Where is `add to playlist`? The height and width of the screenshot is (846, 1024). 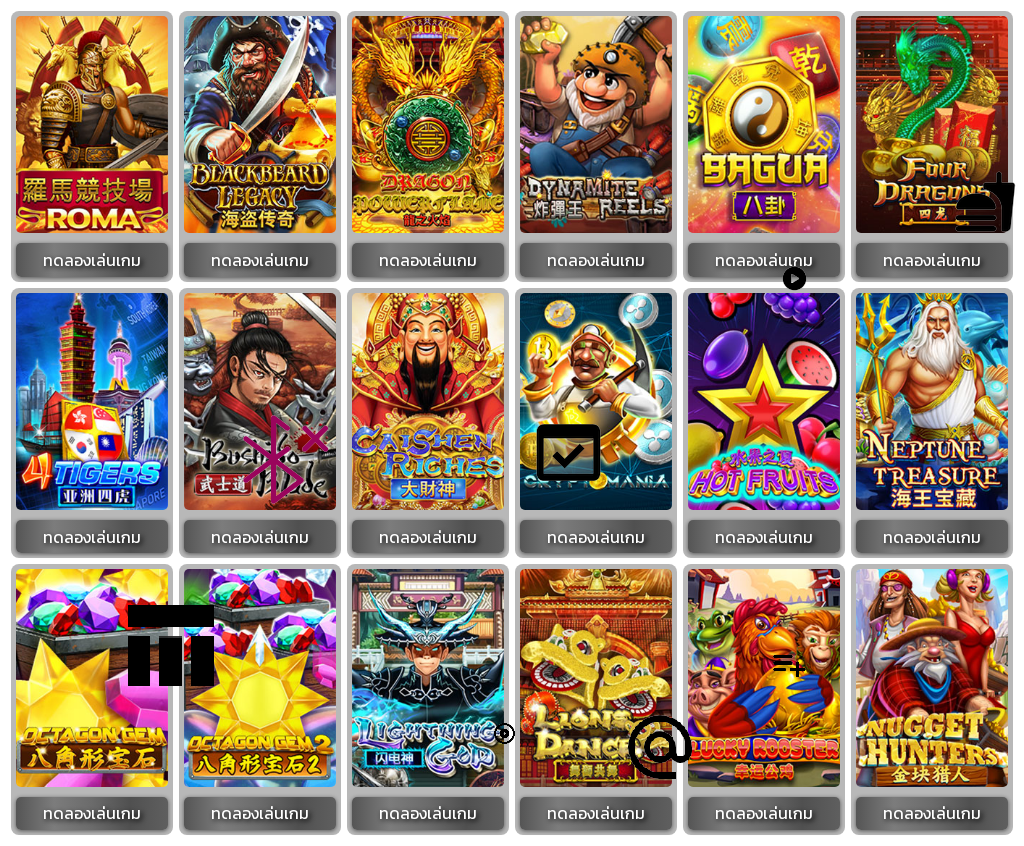
add to playlist is located at coordinates (789, 664).